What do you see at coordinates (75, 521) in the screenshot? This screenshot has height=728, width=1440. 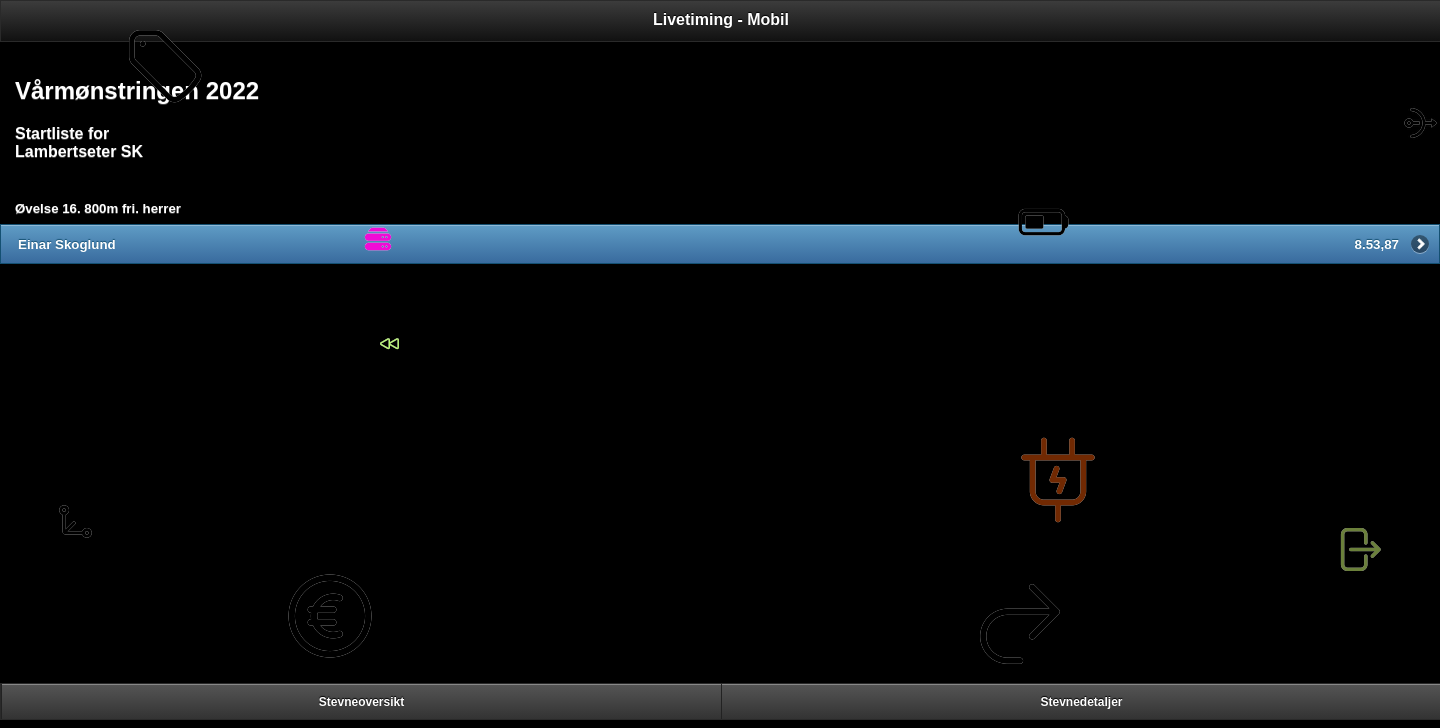 I see `adjust 3d scale or dimensions` at bounding box center [75, 521].